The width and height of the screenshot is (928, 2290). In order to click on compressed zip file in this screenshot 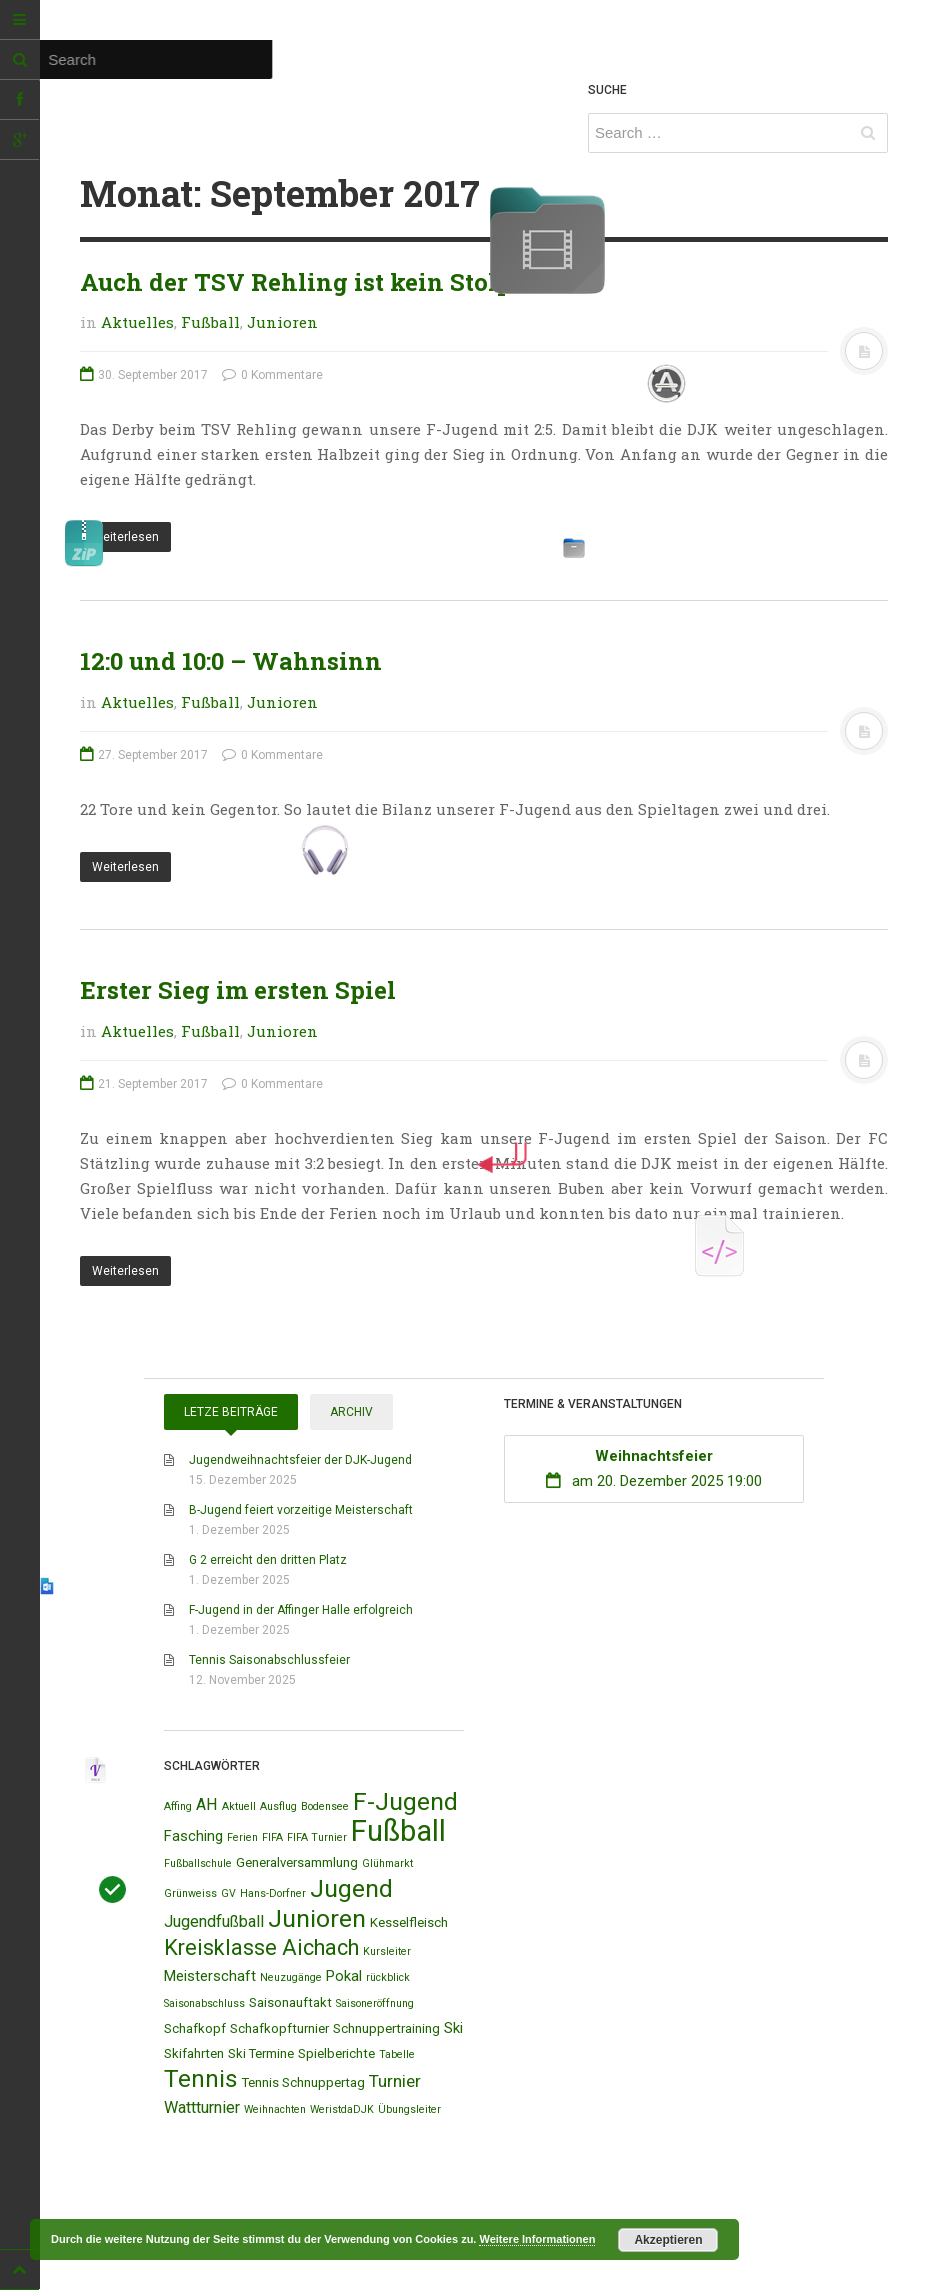, I will do `click(84, 543)`.